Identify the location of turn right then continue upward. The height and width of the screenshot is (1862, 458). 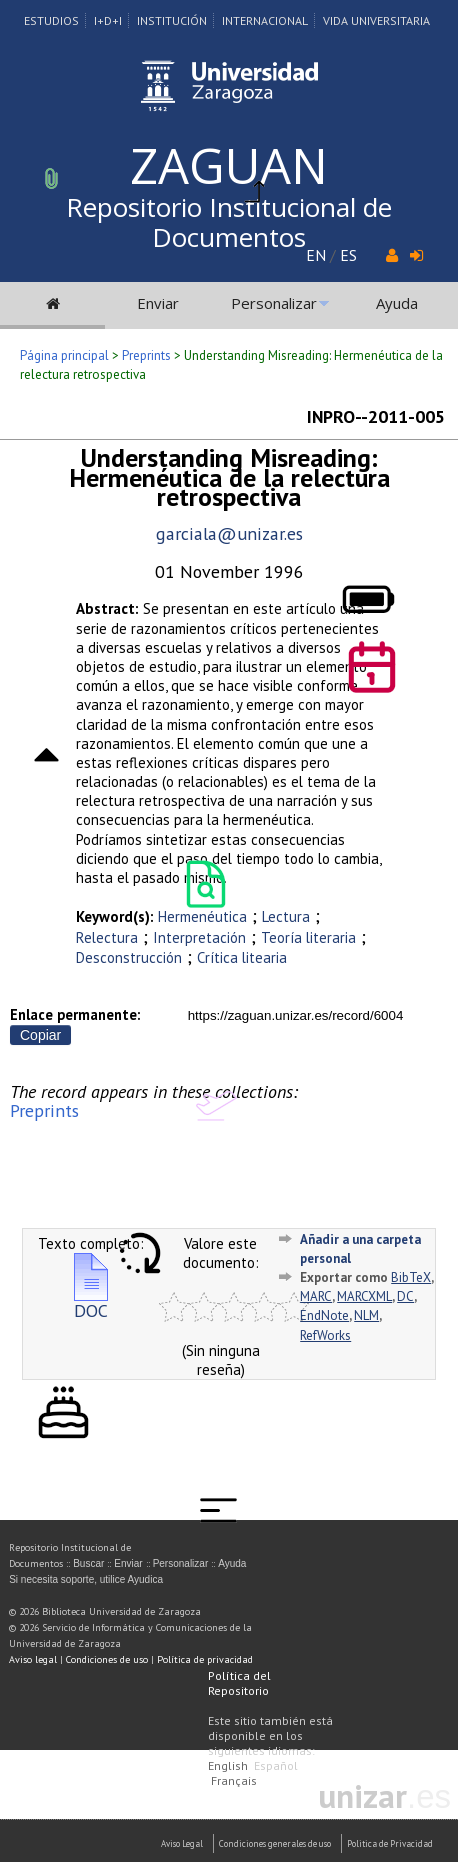
(254, 191).